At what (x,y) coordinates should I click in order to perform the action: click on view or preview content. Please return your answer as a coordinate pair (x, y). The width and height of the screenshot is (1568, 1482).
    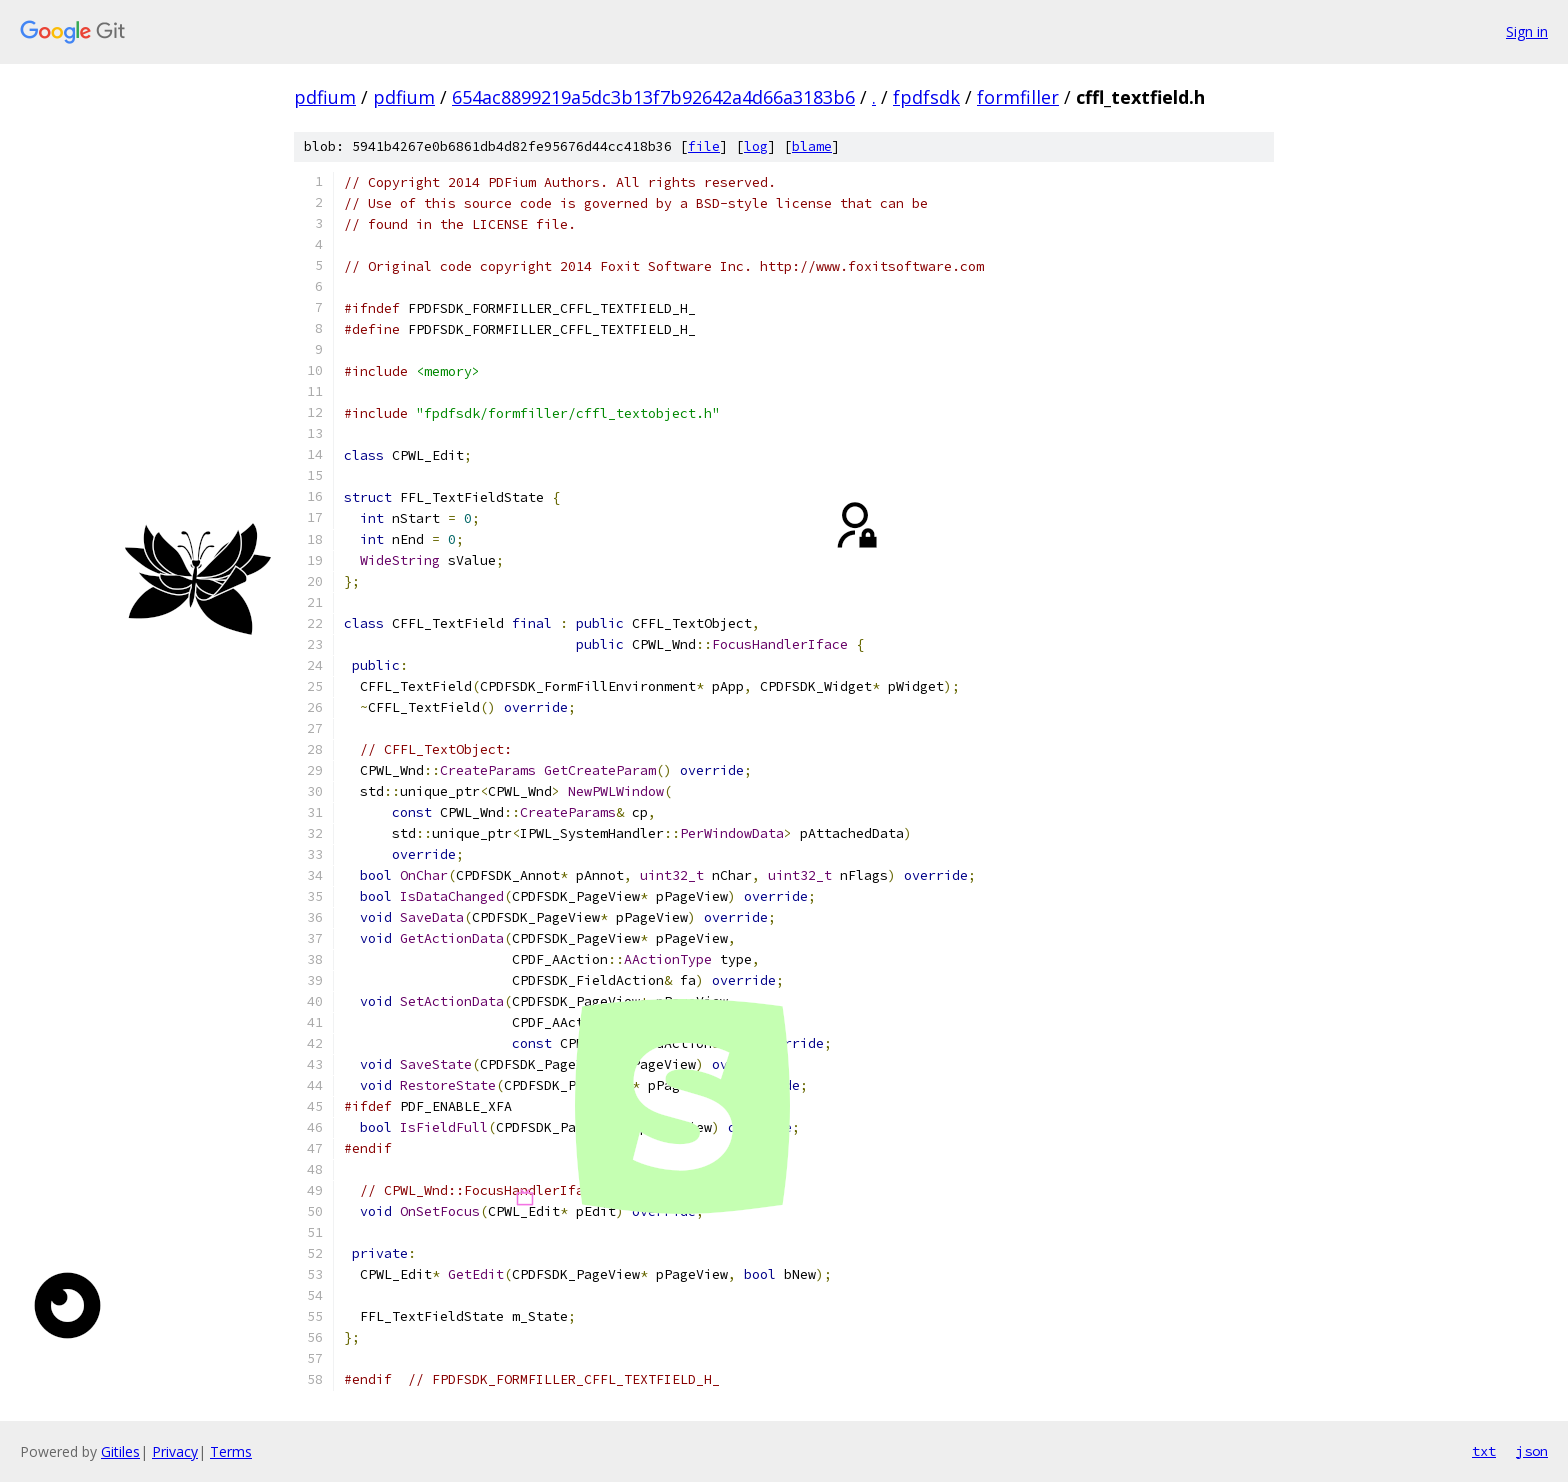
    Looking at the image, I should click on (67, 1305).